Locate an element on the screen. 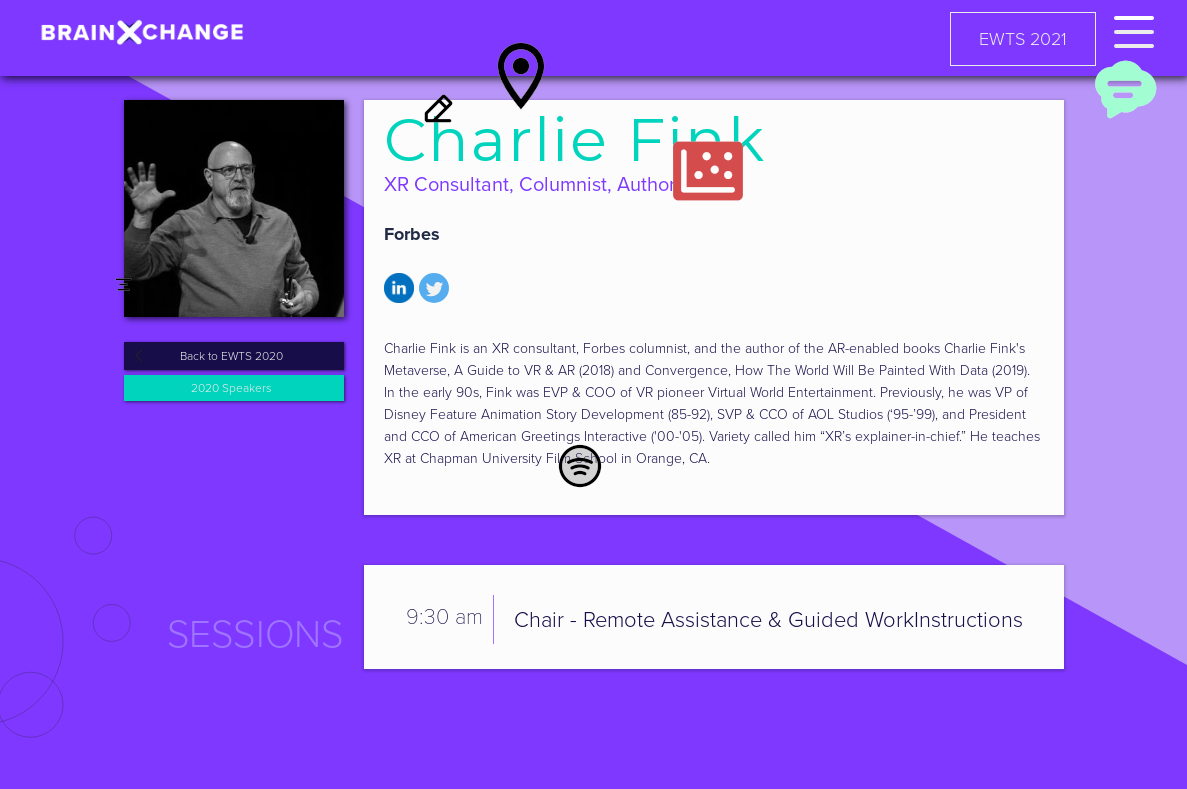 The width and height of the screenshot is (1187, 789). open Spotify app is located at coordinates (580, 466).